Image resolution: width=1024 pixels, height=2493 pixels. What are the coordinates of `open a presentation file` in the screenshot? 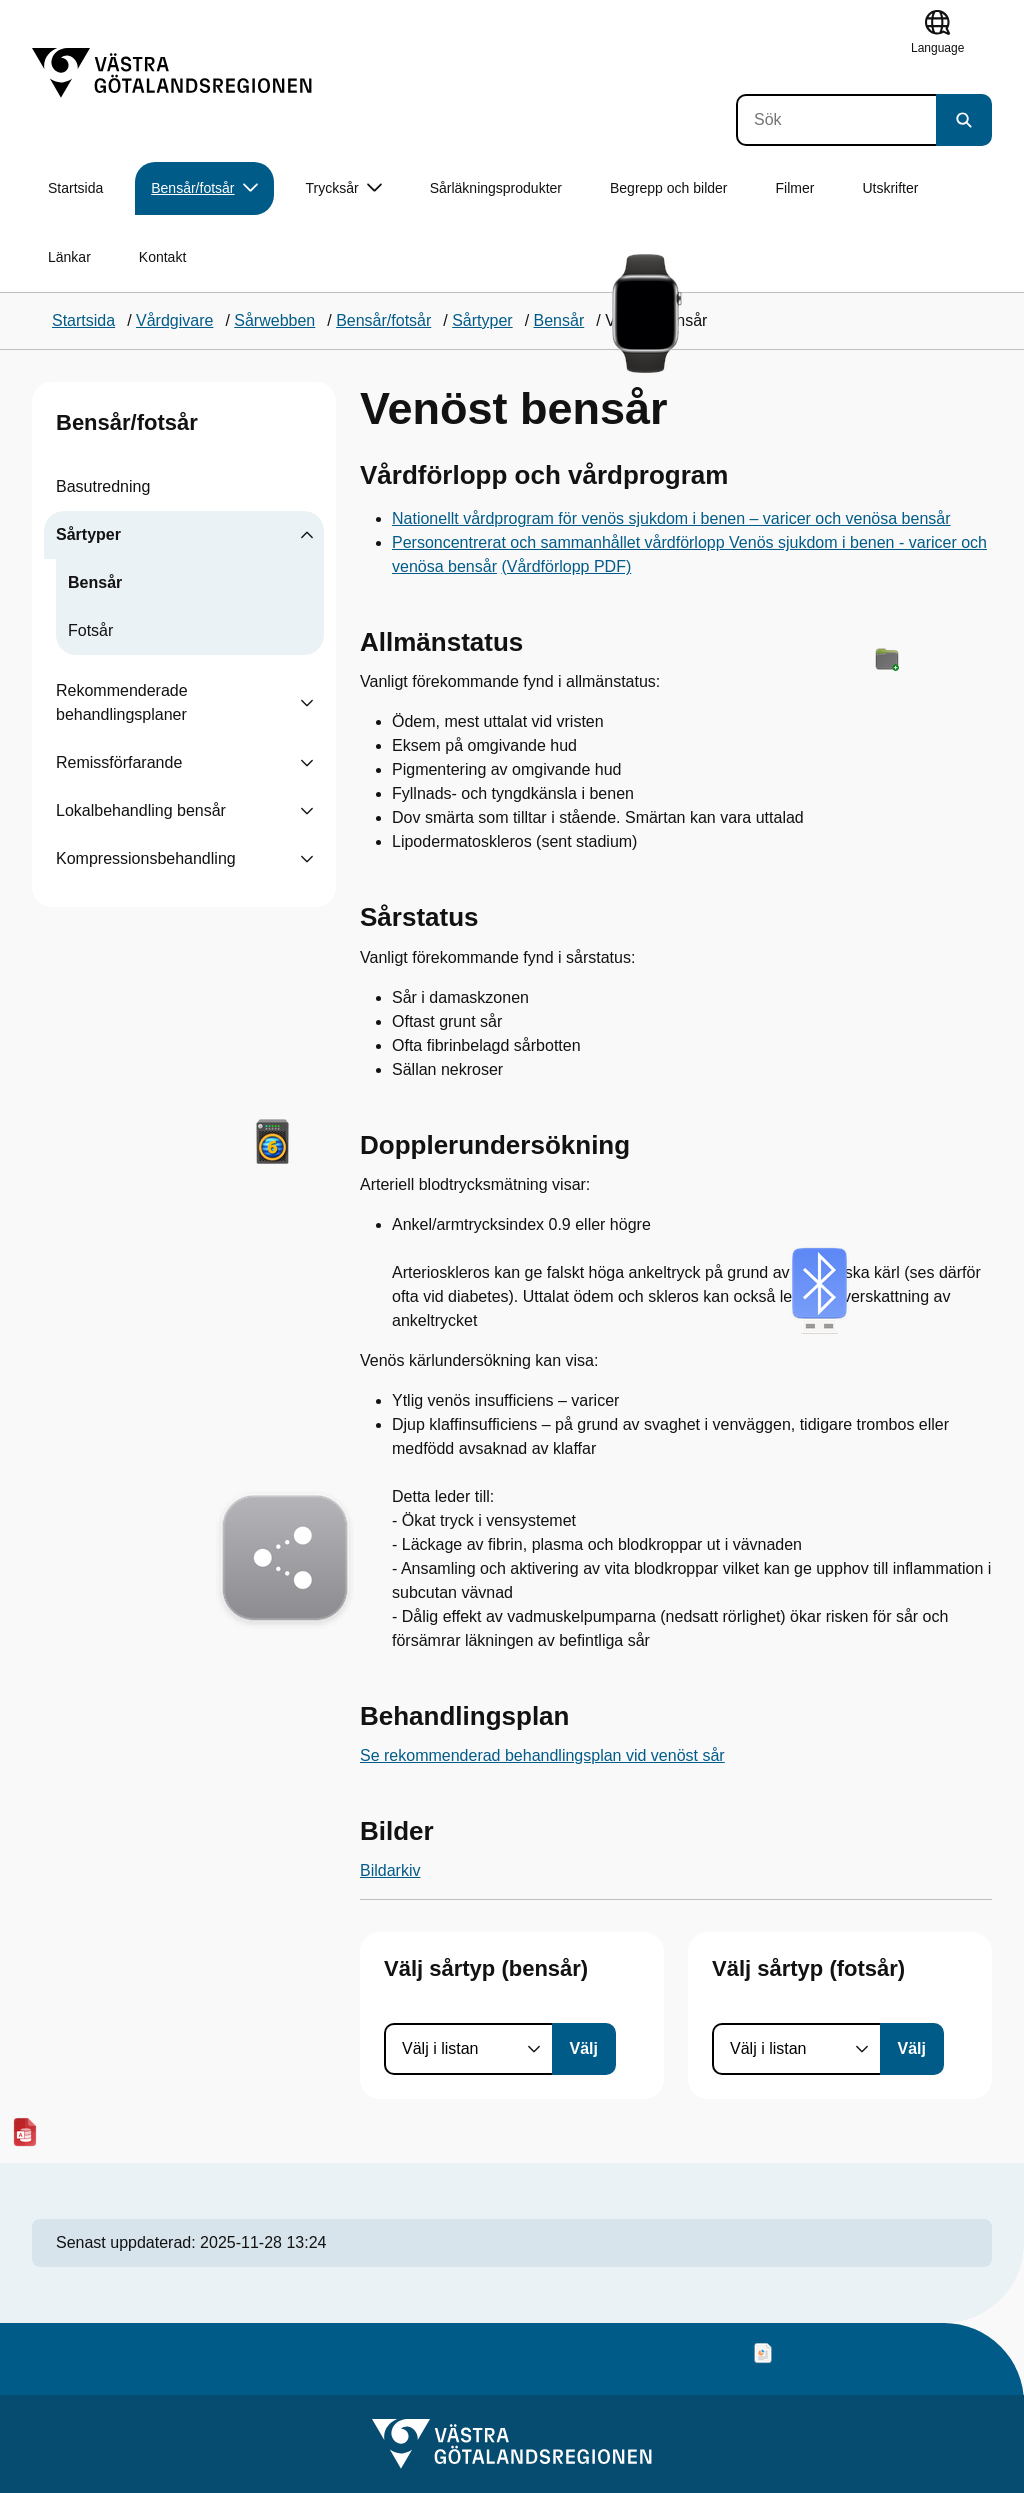 It's located at (763, 2353).